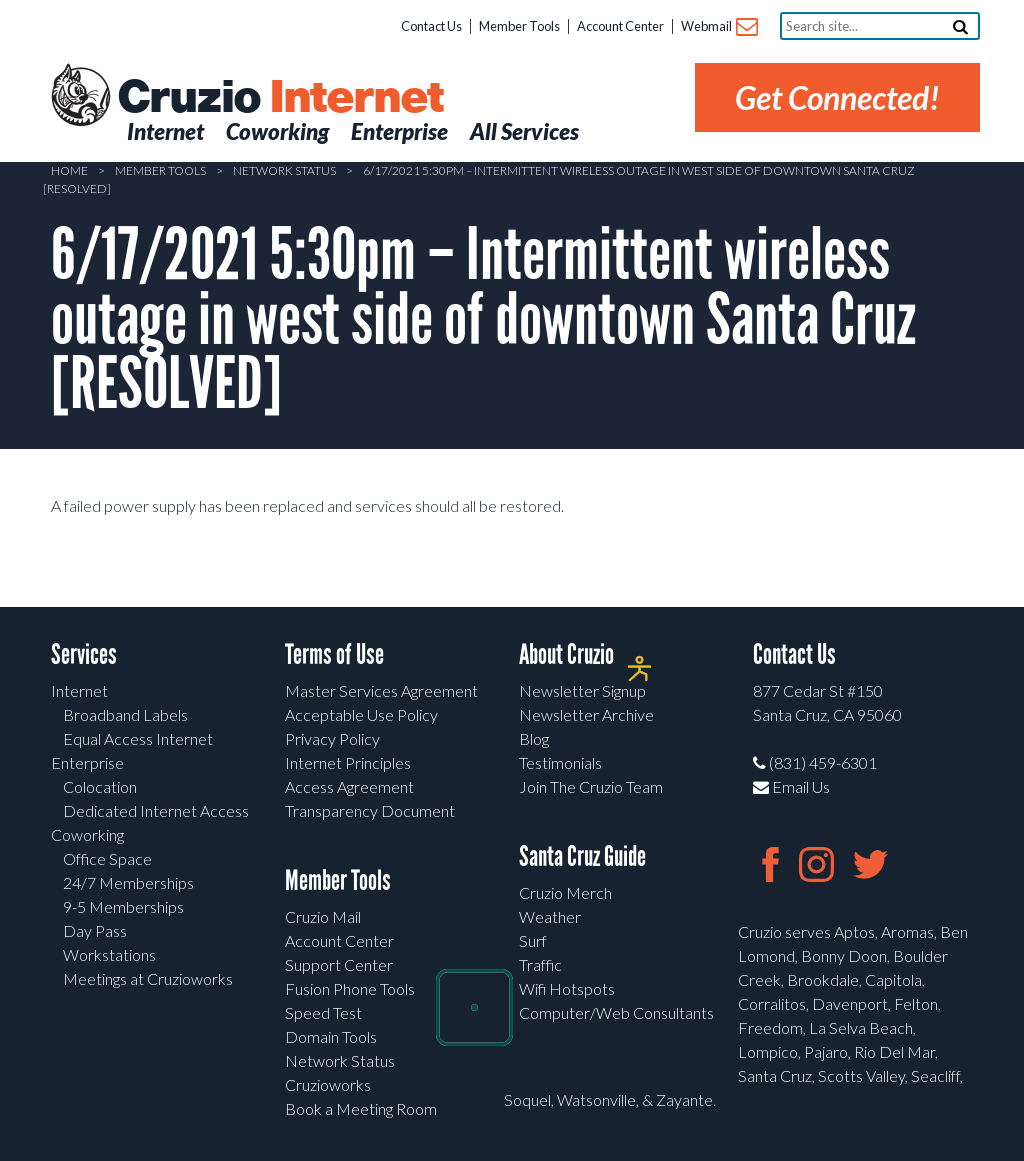 The width and height of the screenshot is (1024, 1161). I want to click on access tai chi or meditation exercises, so click(639, 669).